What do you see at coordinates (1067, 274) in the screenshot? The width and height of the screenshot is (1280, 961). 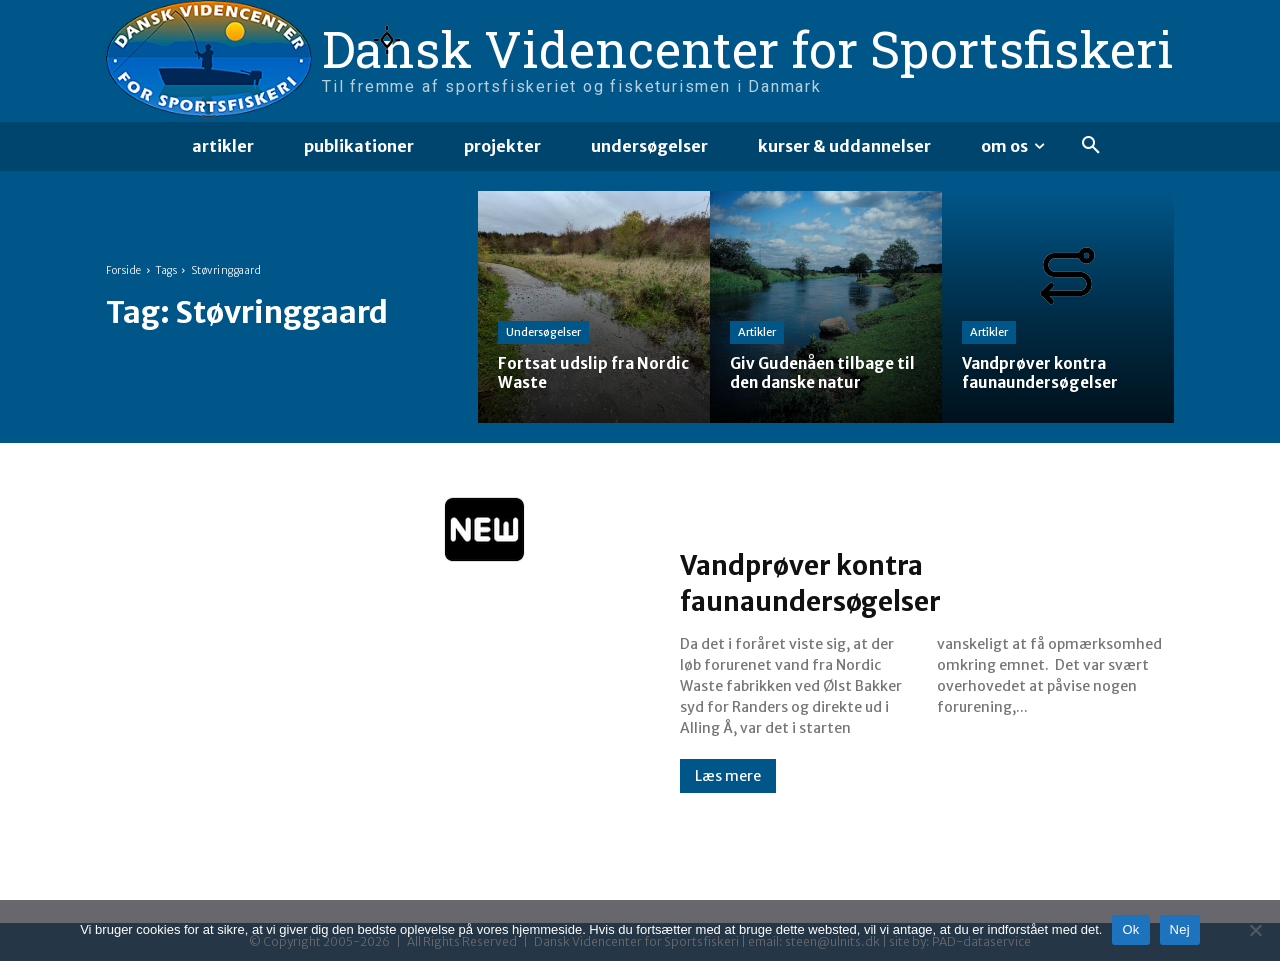 I see `turn left ahead in navigation` at bounding box center [1067, 274].